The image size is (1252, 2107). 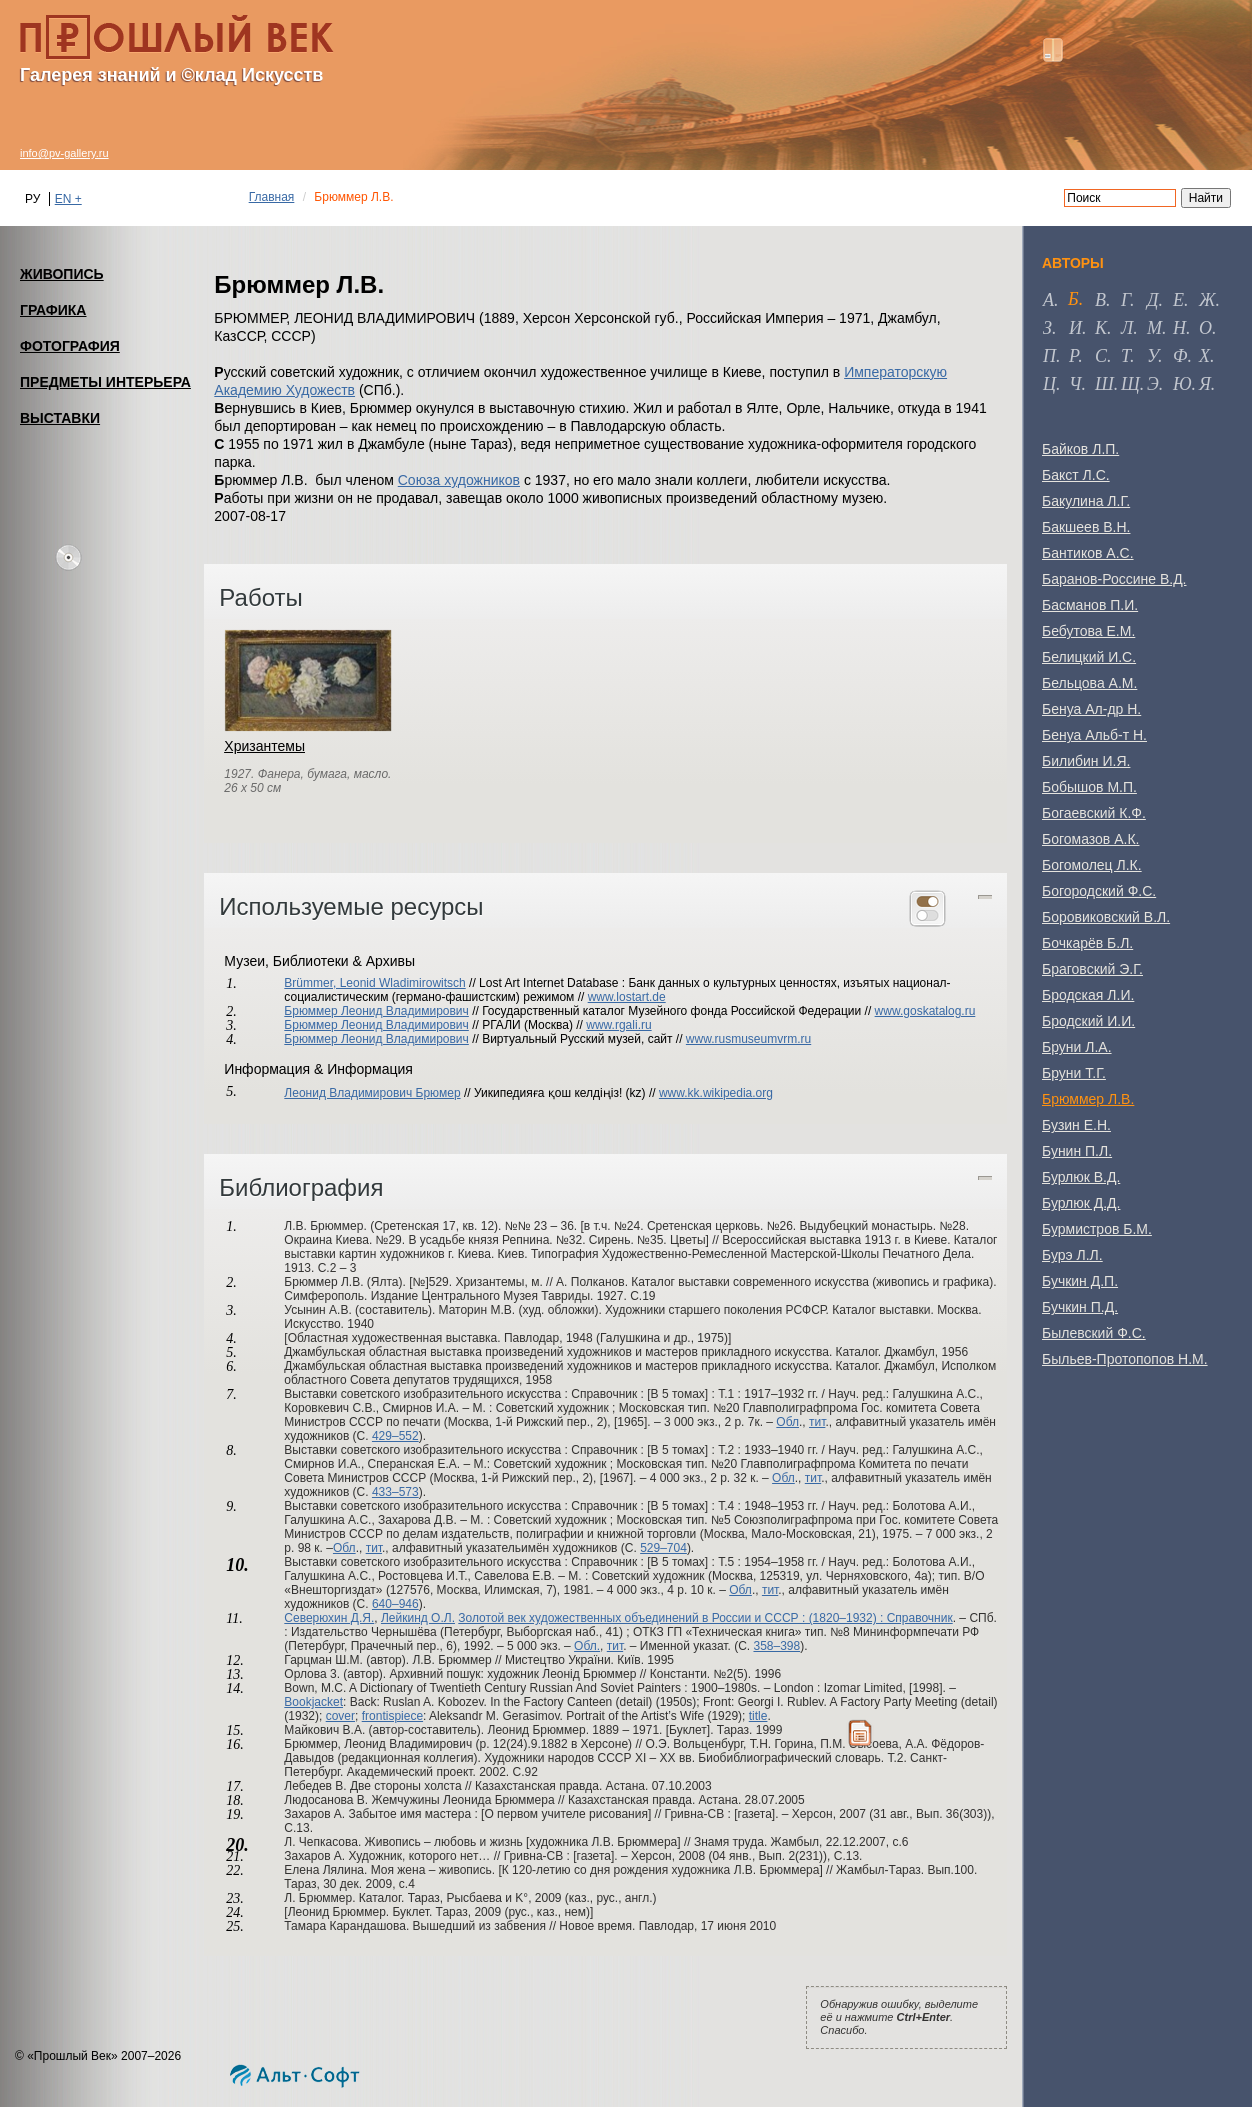 I want to click on indicates a rewritable CD-RW disc, so click(x=68, y=557).